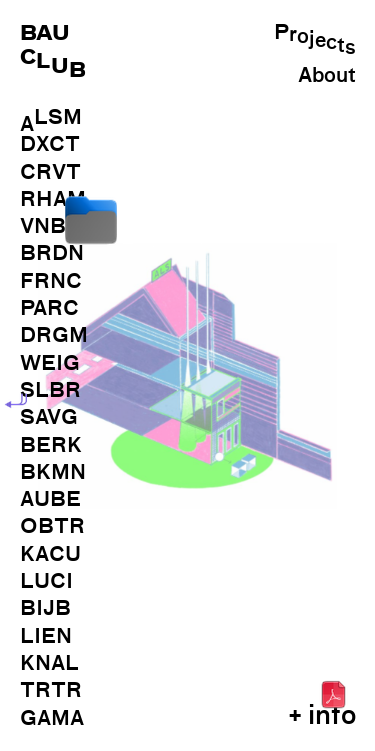 This screenshot has height=751, width=375. I want to click on reply to all recipients of an email, so click(15, 399).